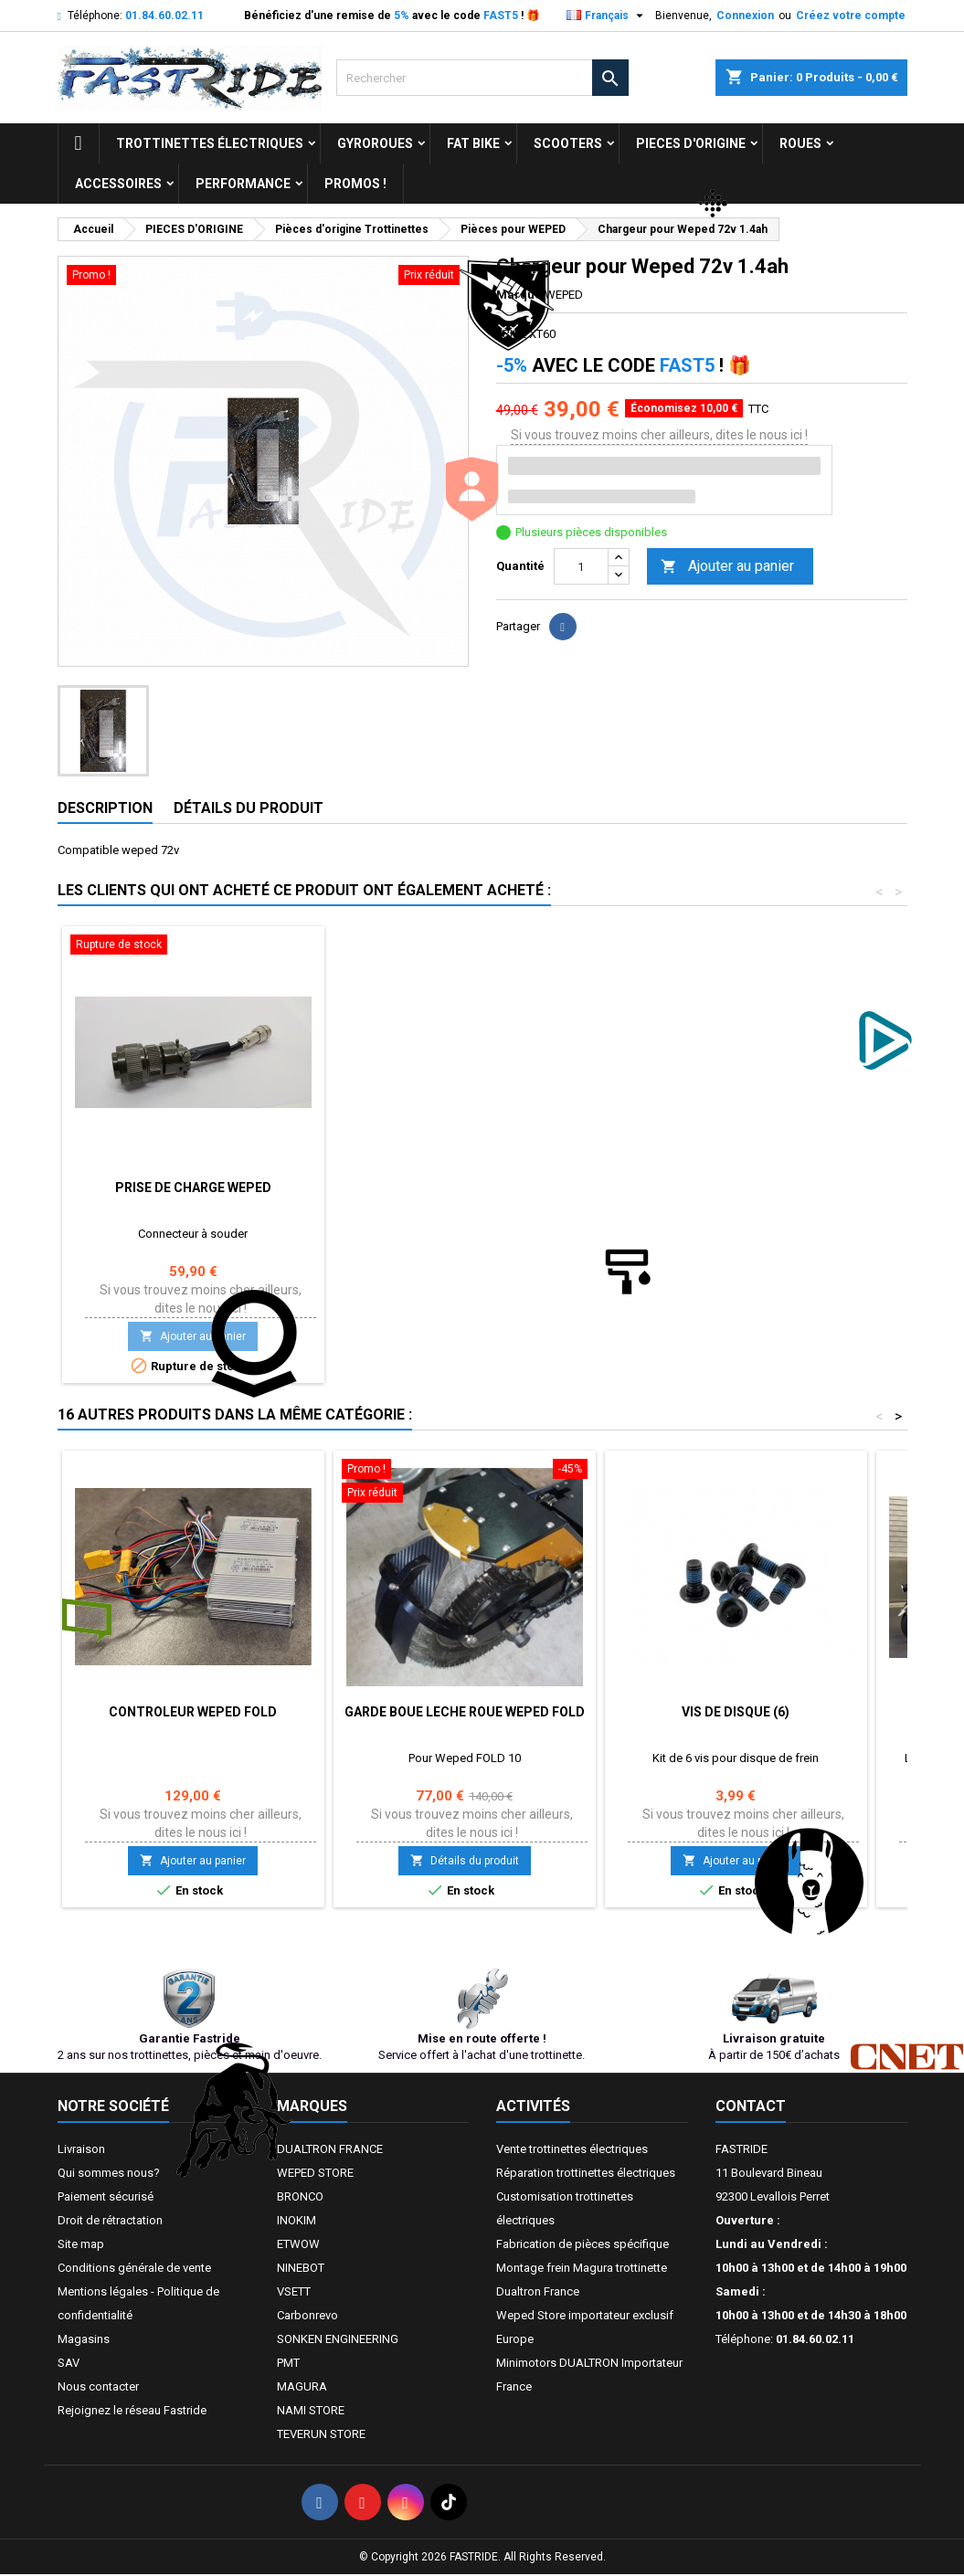 Image resolution: width=964 pixels, height=2576 pixels. What do you see at coordinates (906, 2056) in the screenshot?
I see `visit cnet website or app` at bounding box center [906, 2056].